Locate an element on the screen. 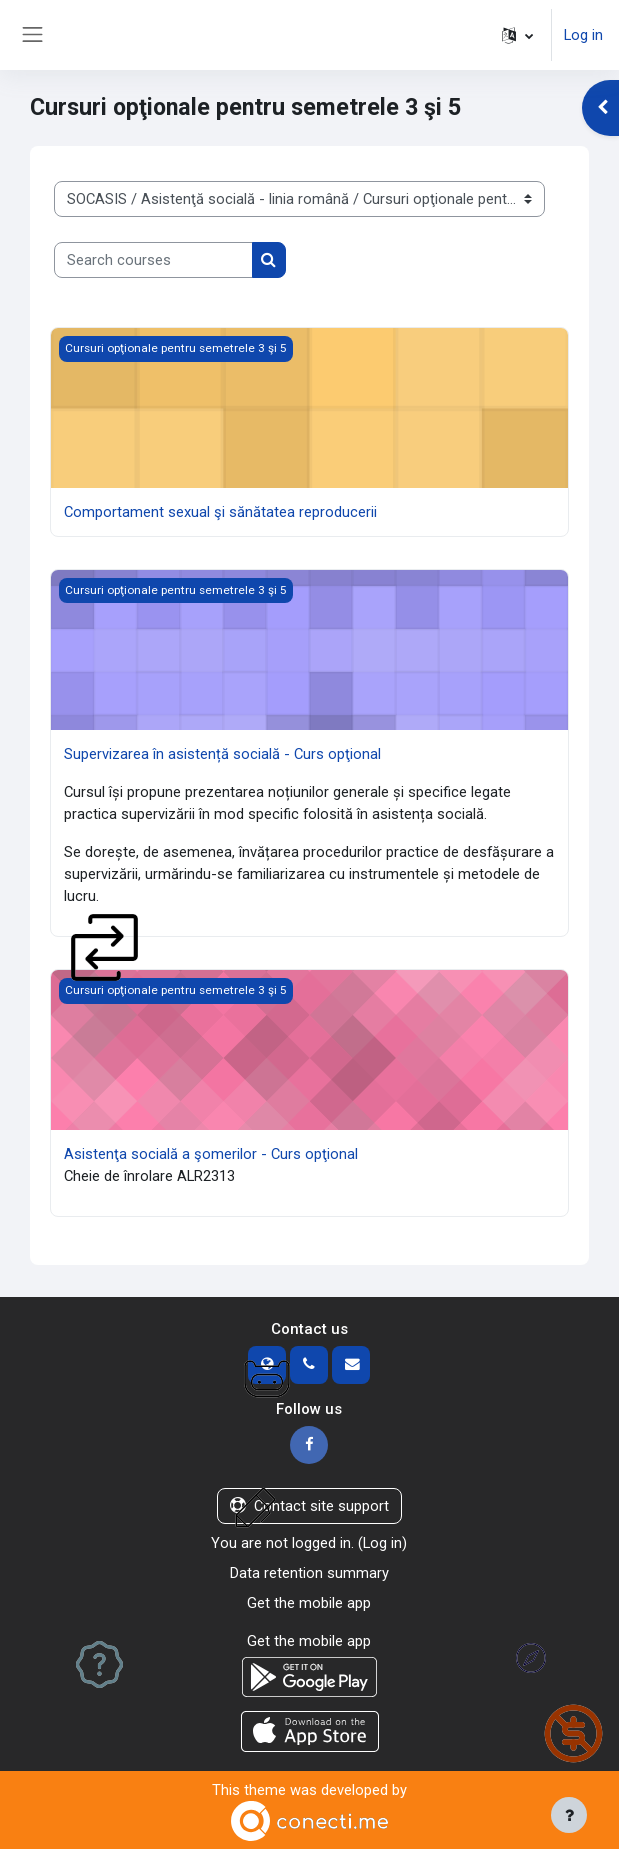 The image size is (619, 1849). access navigation or directions is located at coordinates (531, 1658).